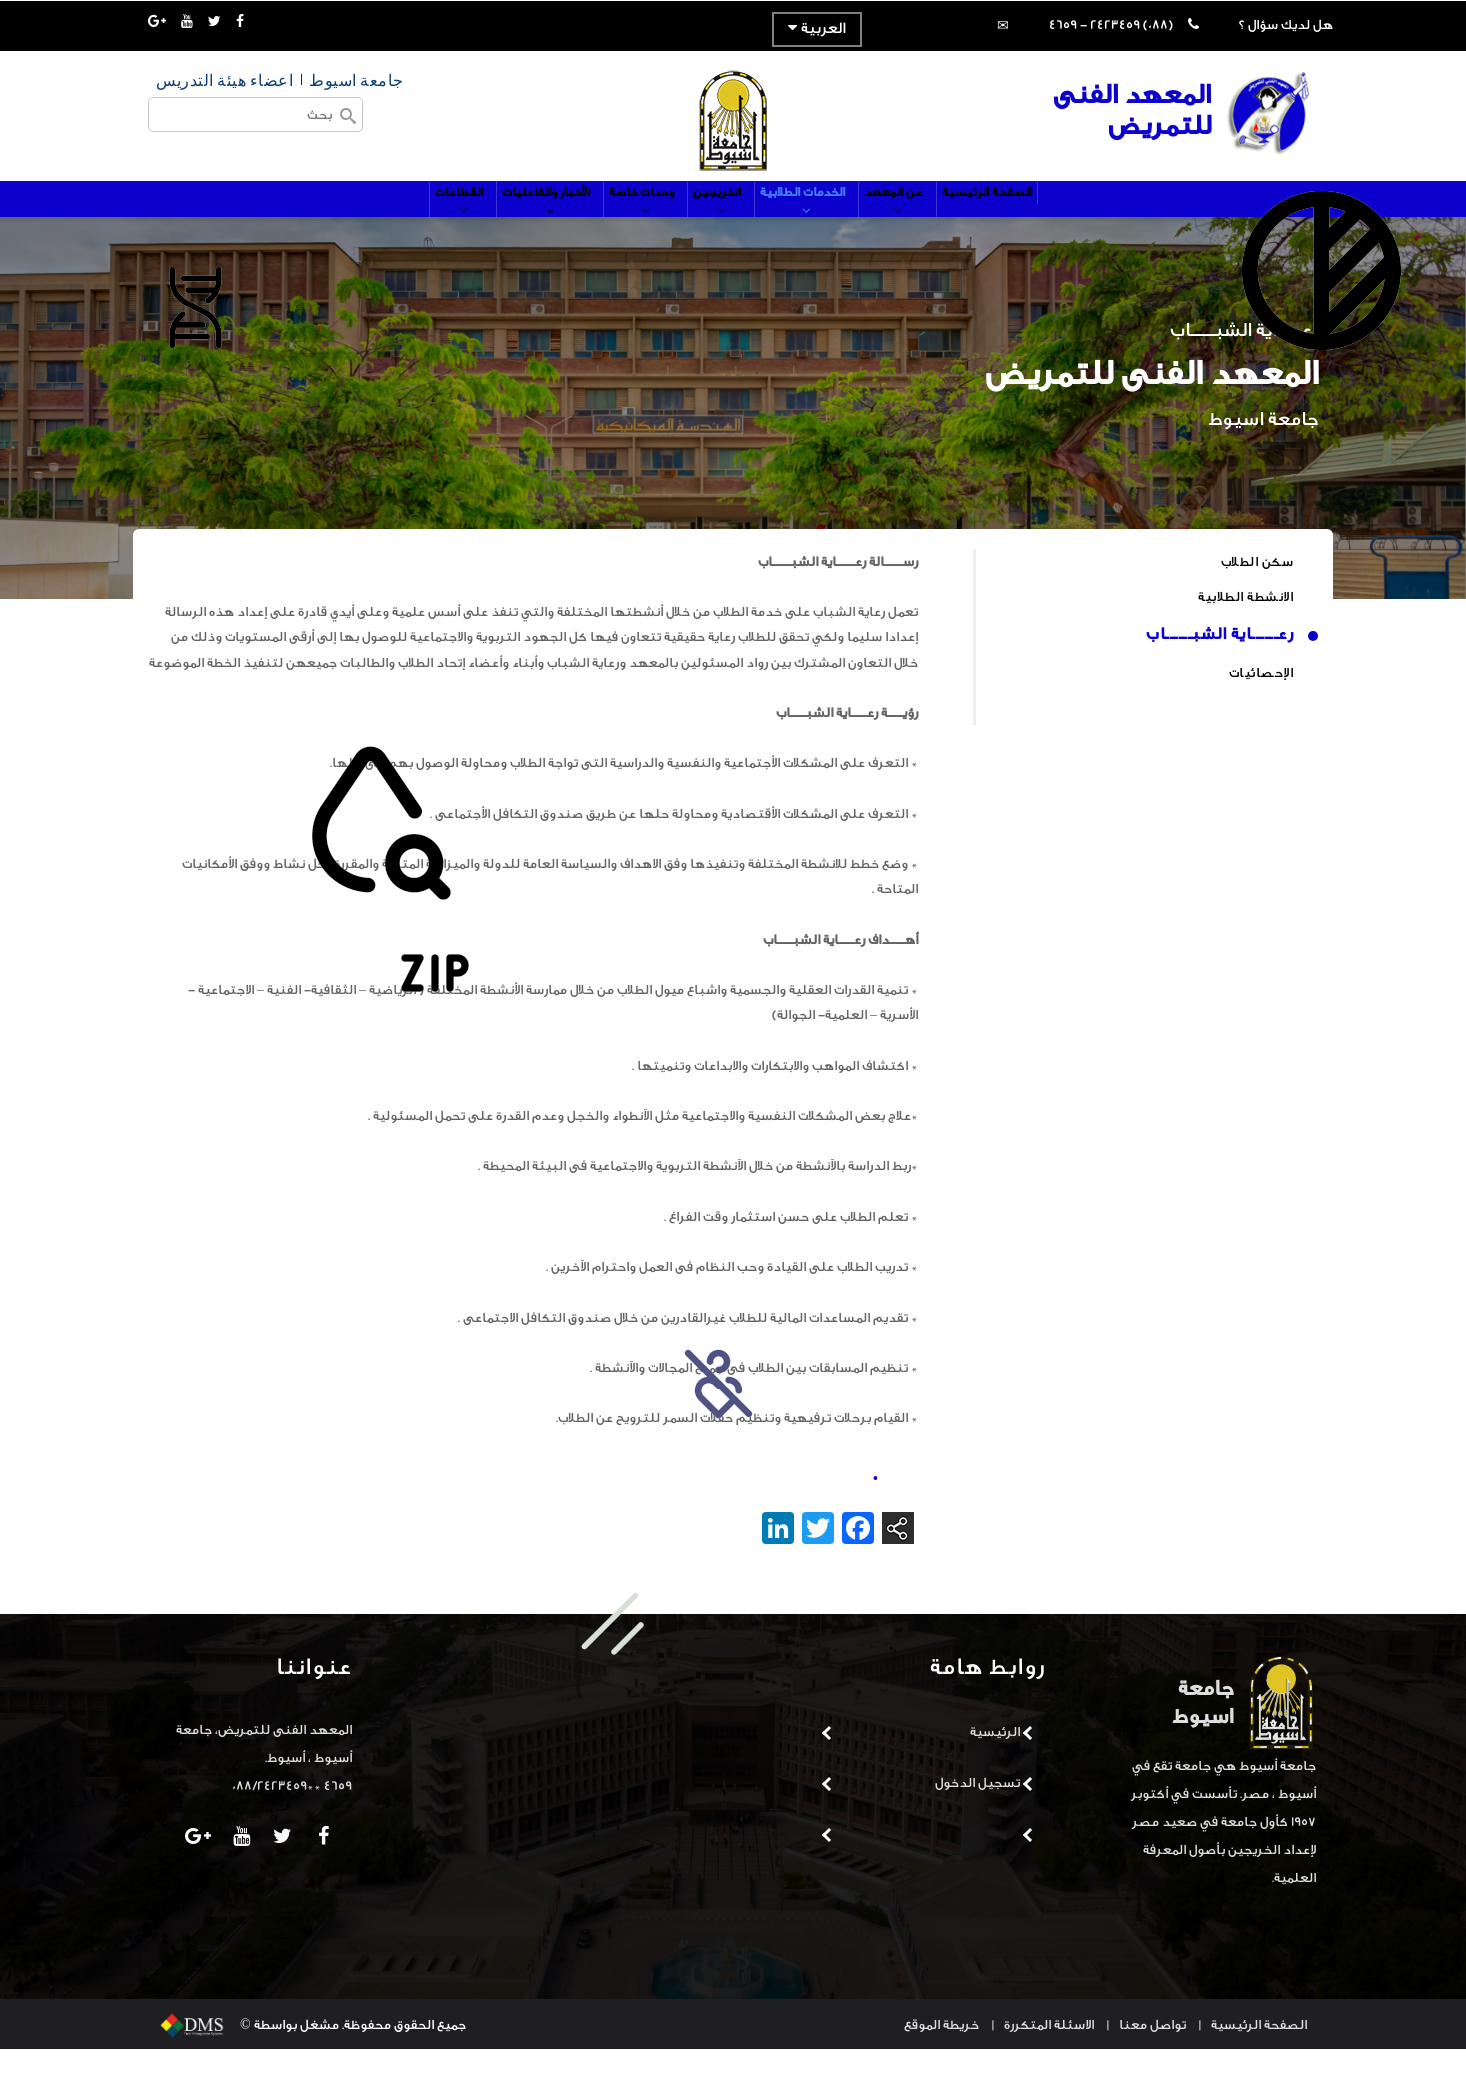  I want to click on compress files into a zip archive, so click(435, 973).